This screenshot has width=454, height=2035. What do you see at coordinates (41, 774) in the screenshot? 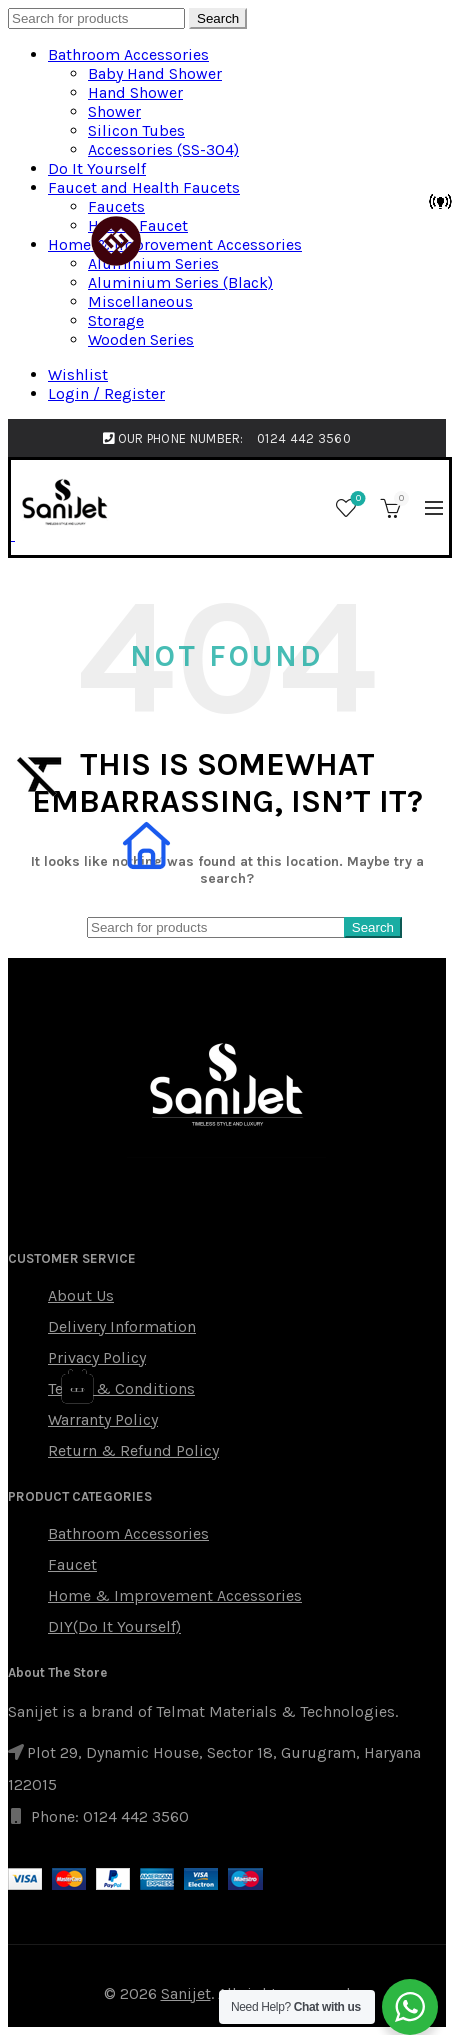
I see `clear text formatting` at bounding box center [41, 774].